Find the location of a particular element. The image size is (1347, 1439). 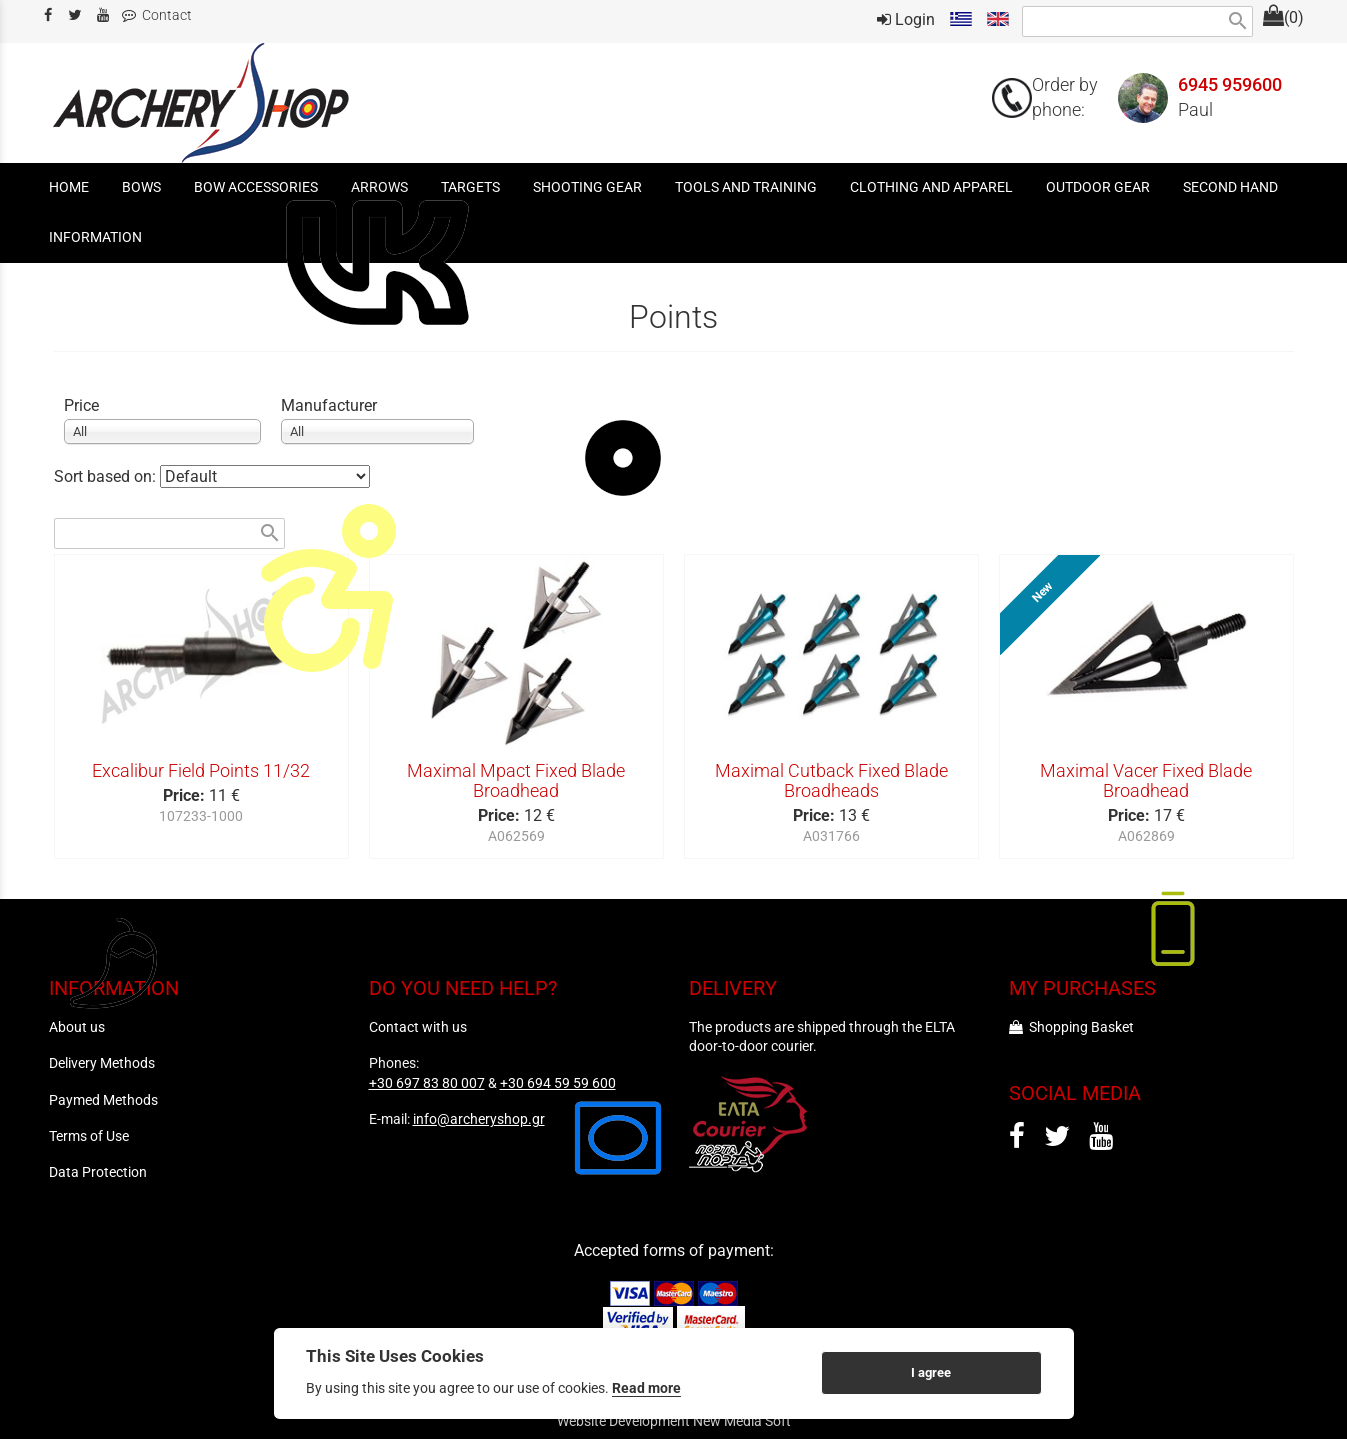

indicates an unread notification or new item is located at coordinates (623, 458).